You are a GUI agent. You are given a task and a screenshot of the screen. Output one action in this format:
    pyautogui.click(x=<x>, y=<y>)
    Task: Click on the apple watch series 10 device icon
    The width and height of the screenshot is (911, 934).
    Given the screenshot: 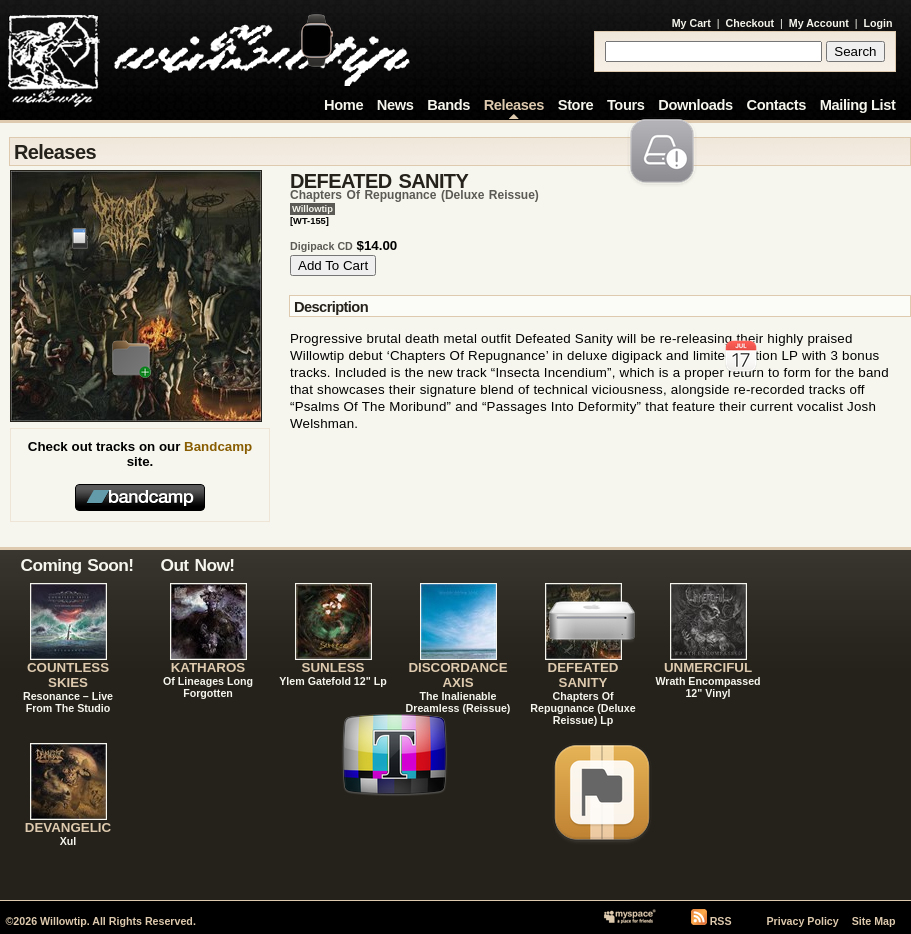 What is the action you would take?
    pyautogui.click(x=316, y=40)
    